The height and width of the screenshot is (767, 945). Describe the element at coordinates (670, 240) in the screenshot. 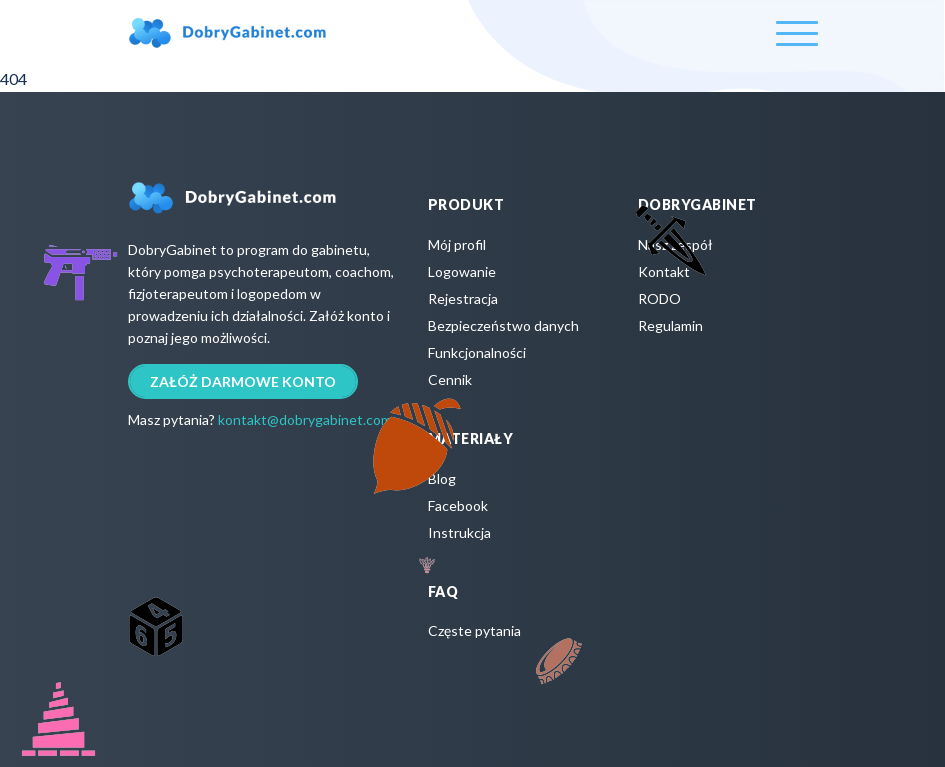

I see `equip a dagger or short blade weapon` at that location.